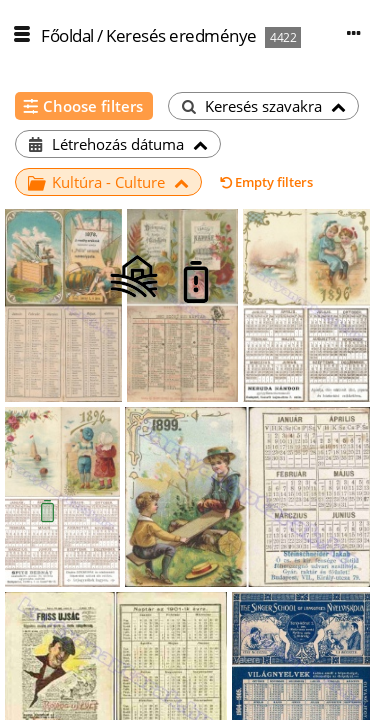 This screenshot has height=720, width=375. I want to click on indicates battery is completely drained, so click(47, 511).